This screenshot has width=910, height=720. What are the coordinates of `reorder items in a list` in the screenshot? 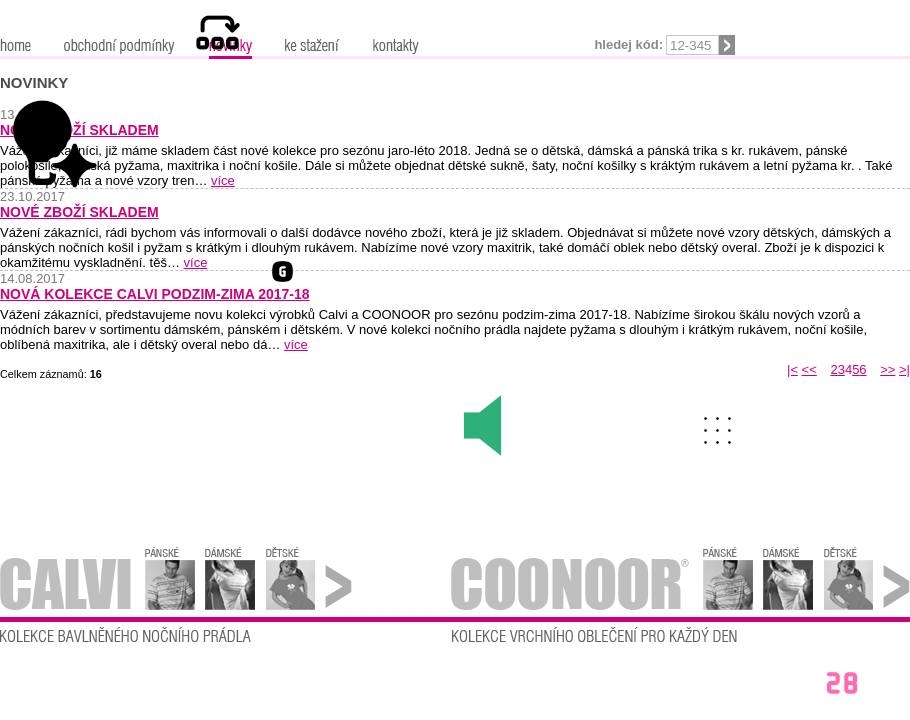 It's located at (217, 32).